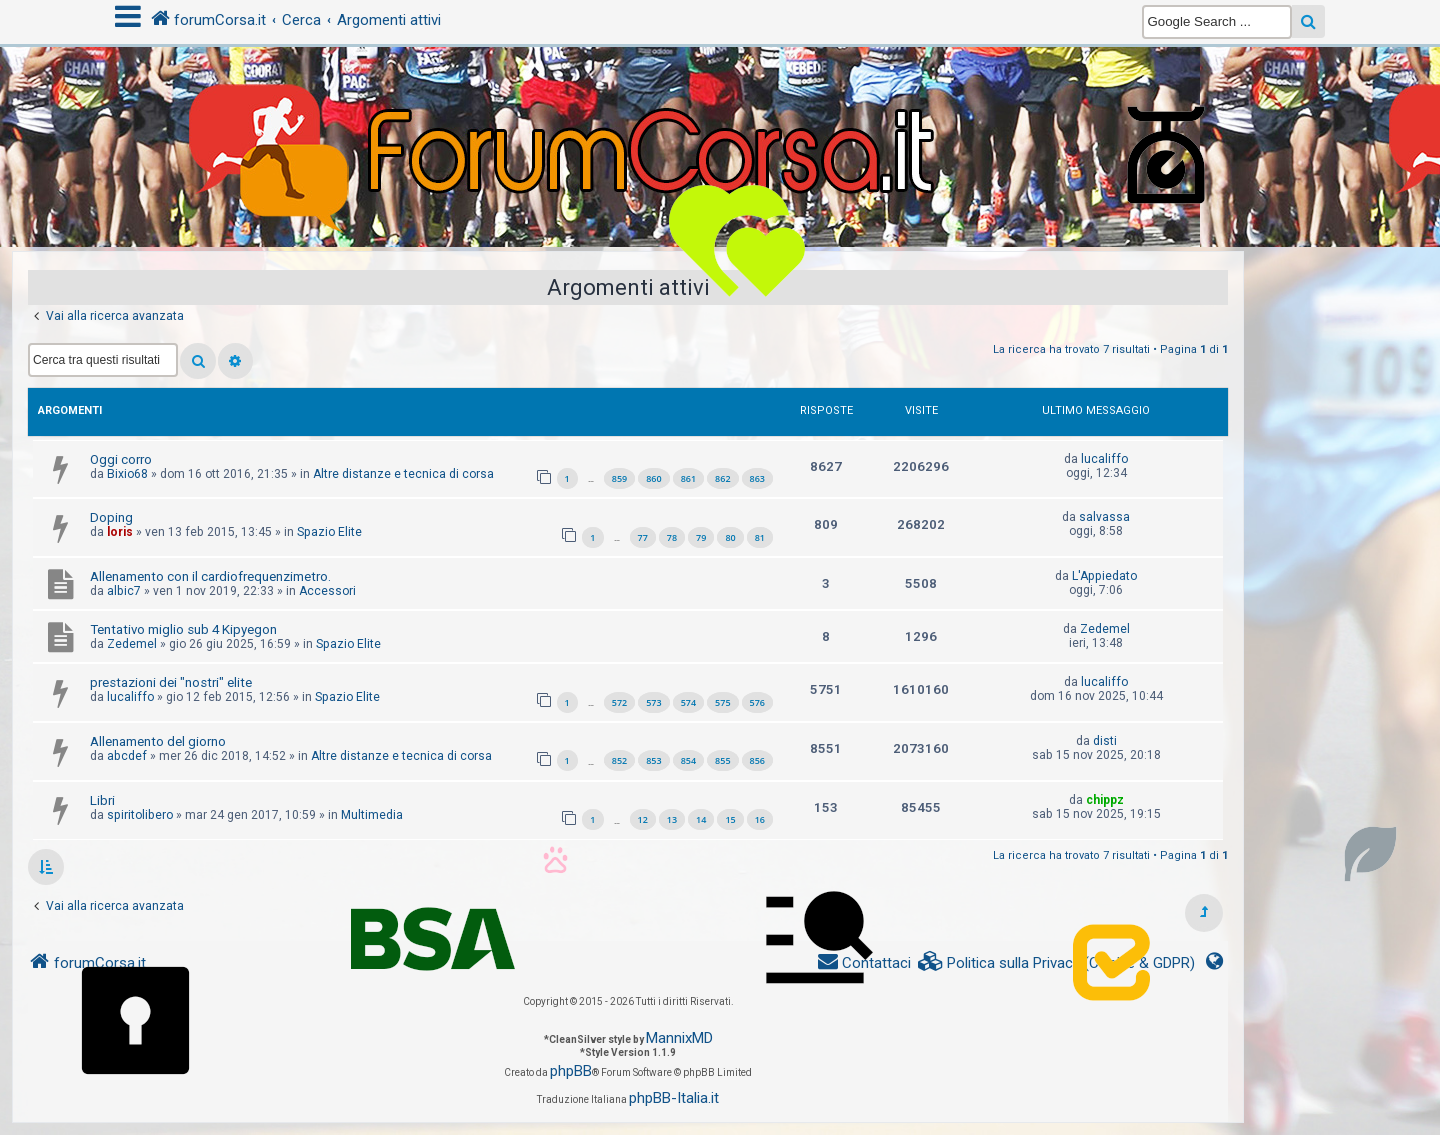 This screenshot has height=1135, width=1440. Describe the element at coordinates (135, 1020) in the screenshot. I see `access smart lock controls` at that location.